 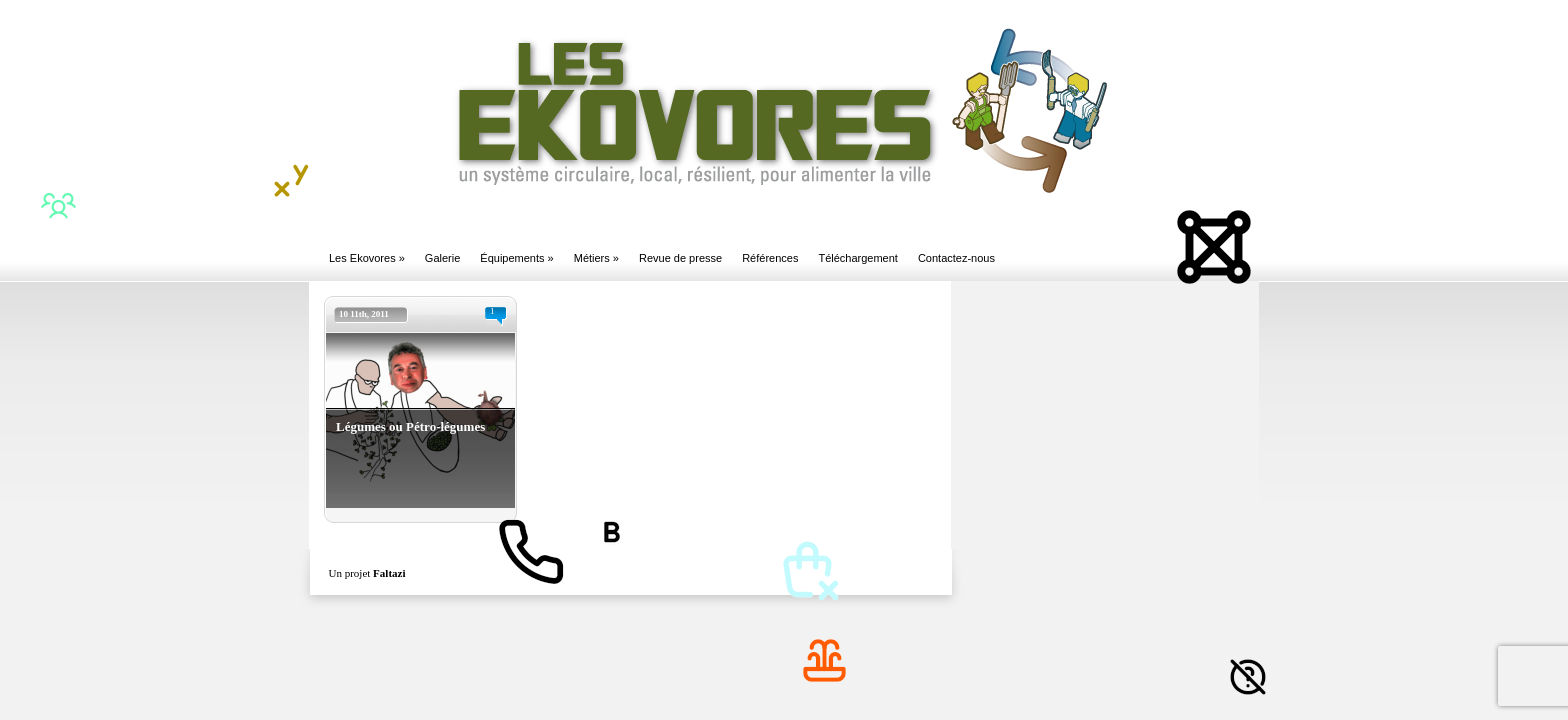 What do you see at coordinates (807, 569) in the screenshot?
I see `remove item from shopping bag` at bounding box center [807, 569].